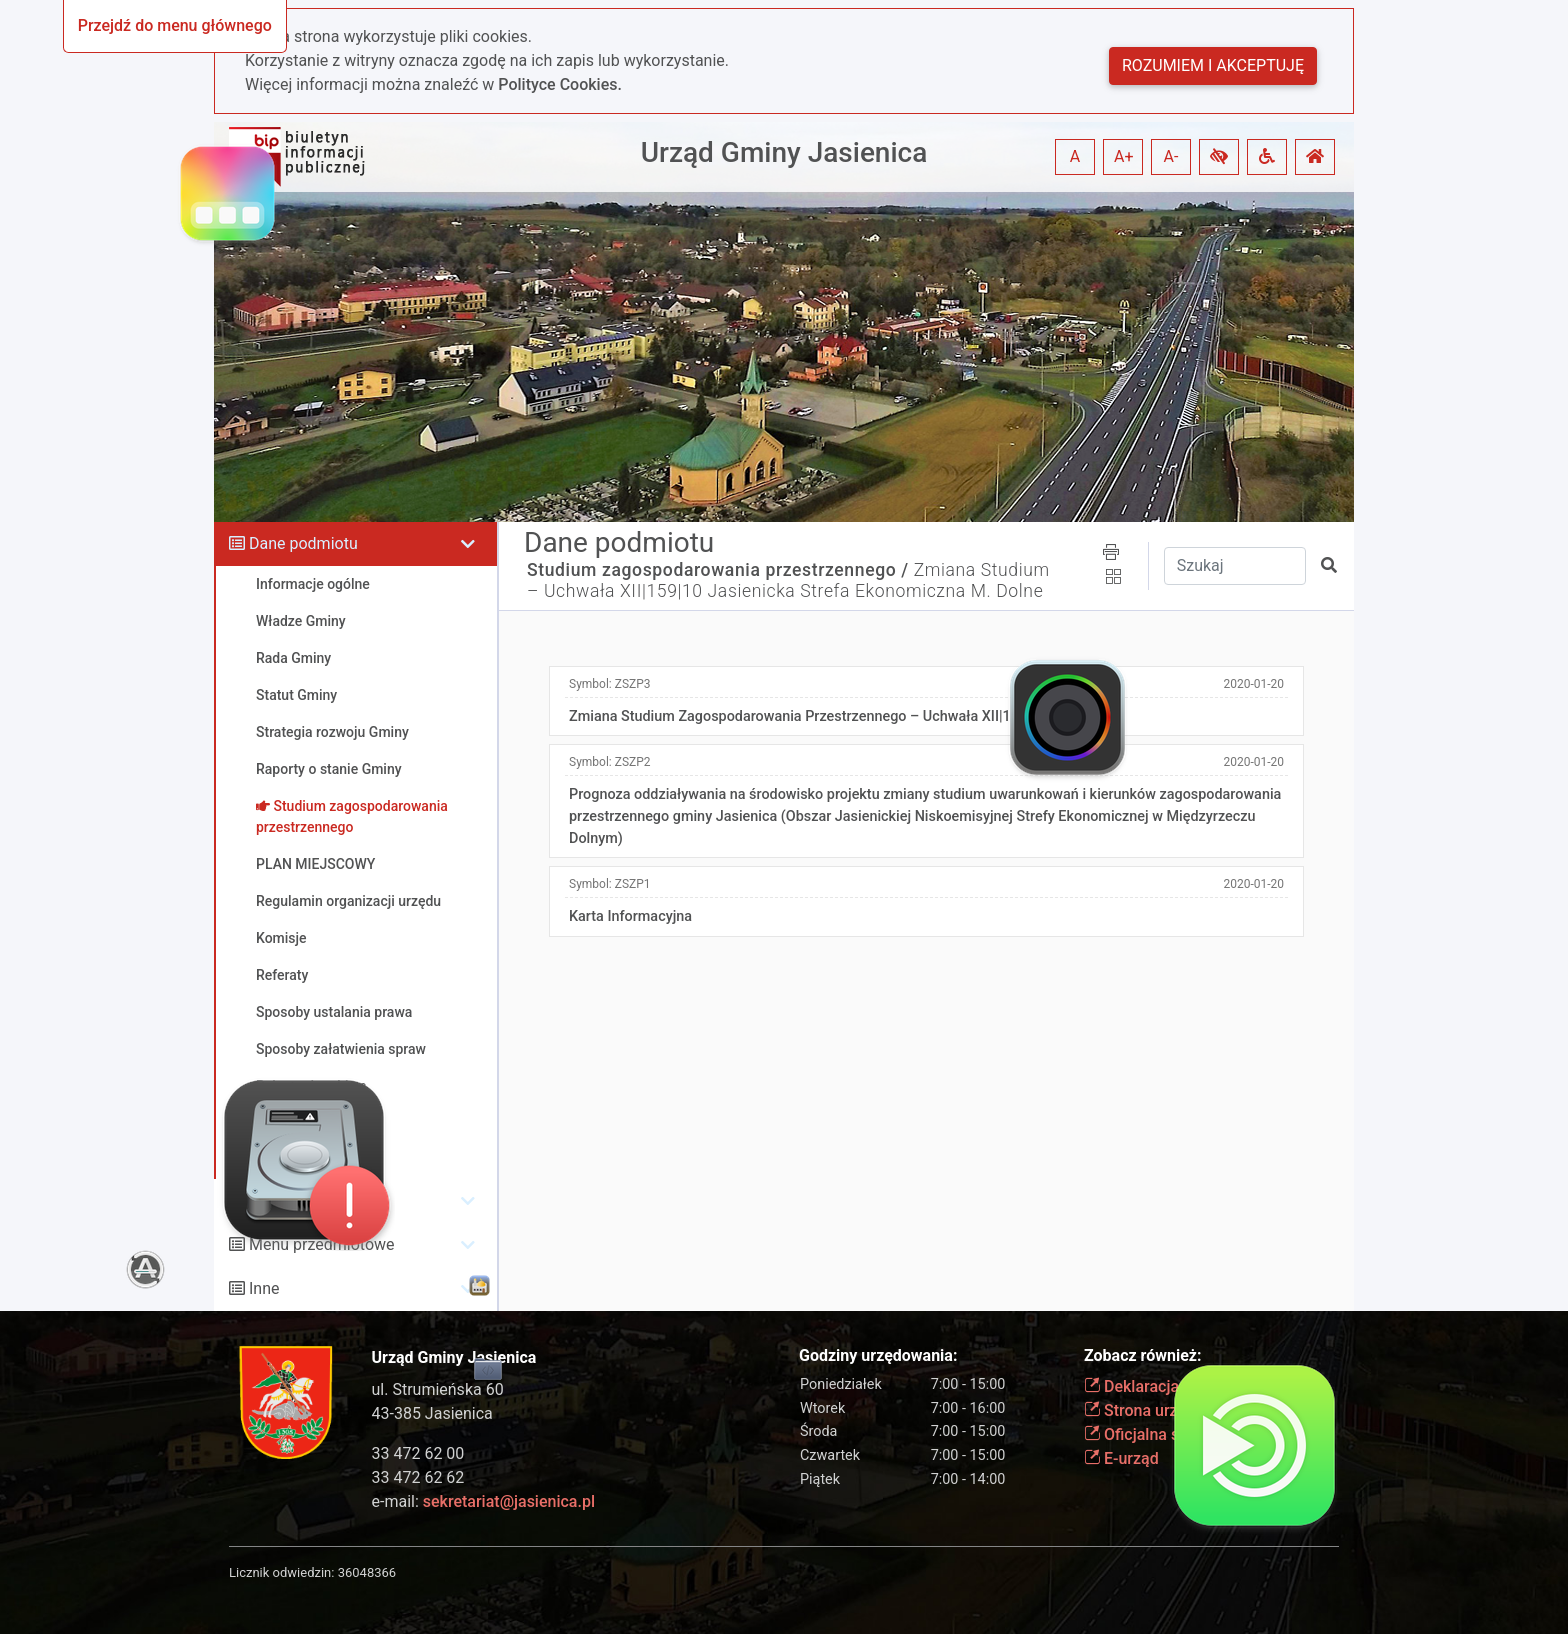 The width and height of the screenshot is (1568, 1634). Describe the element at coordinates (488, 1369) in the screenshot. I see `open your code projects folder` at that location.